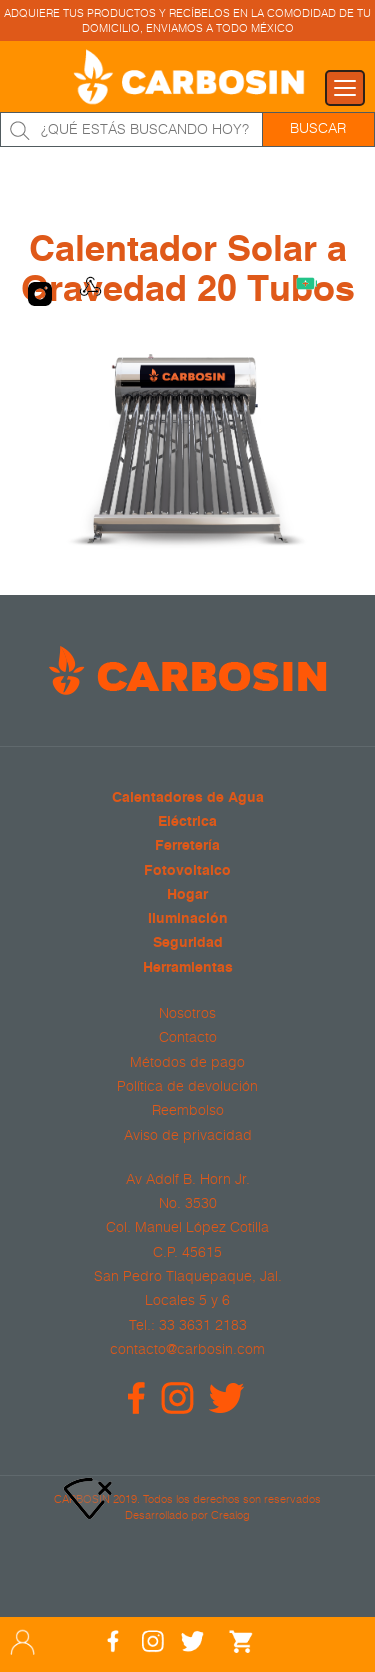 Image resolution: width=375 pixels, height=1672 pixels. What do you see at coordinates (40, 294) in the screenshot?
I see `open instagram app` at bounding box center [40, 294].